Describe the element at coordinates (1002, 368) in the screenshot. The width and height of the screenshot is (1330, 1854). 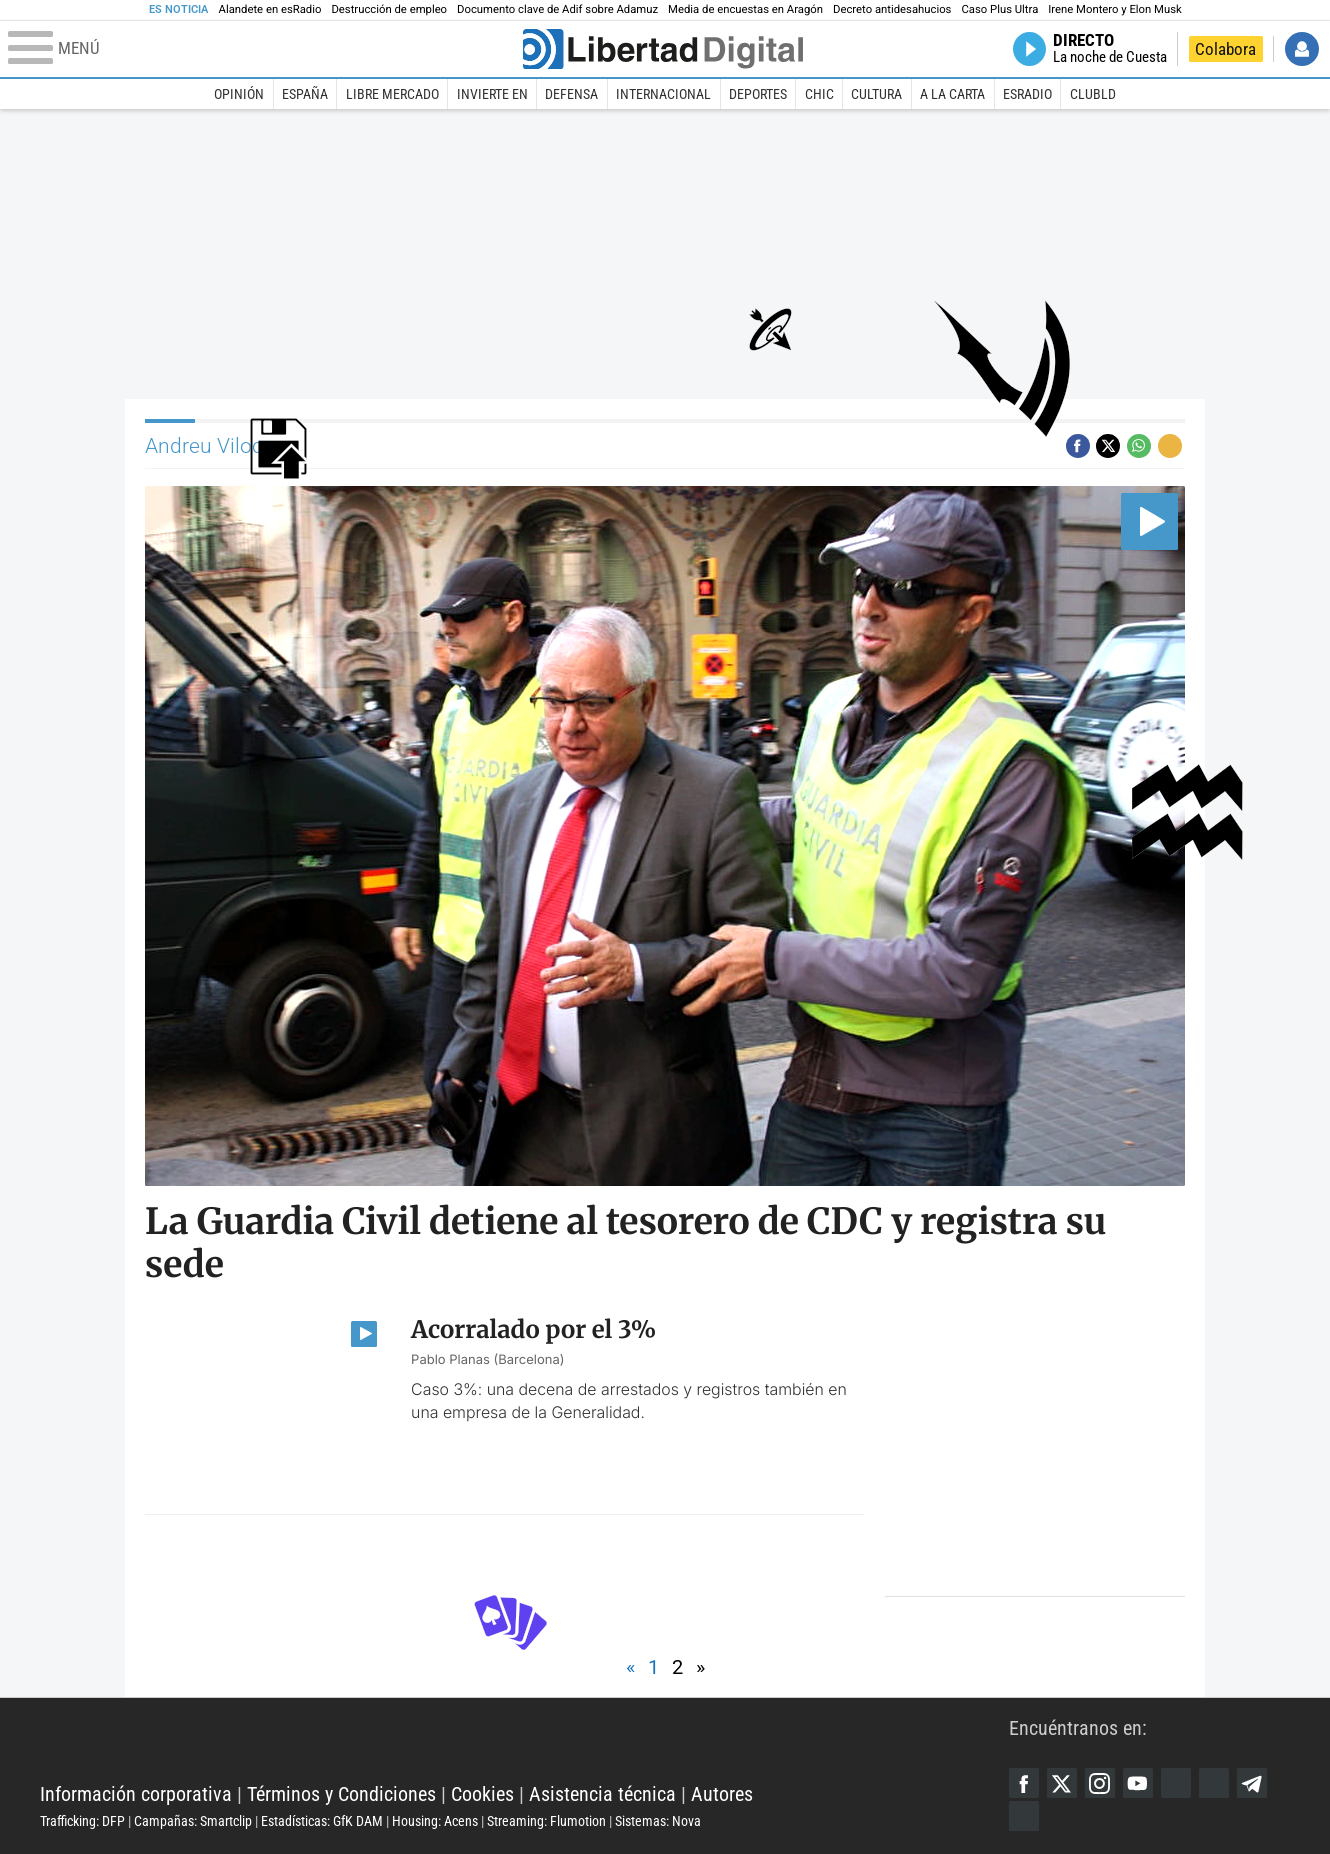
I see `indicates a tearing or ripping action in gameplay` at that location.